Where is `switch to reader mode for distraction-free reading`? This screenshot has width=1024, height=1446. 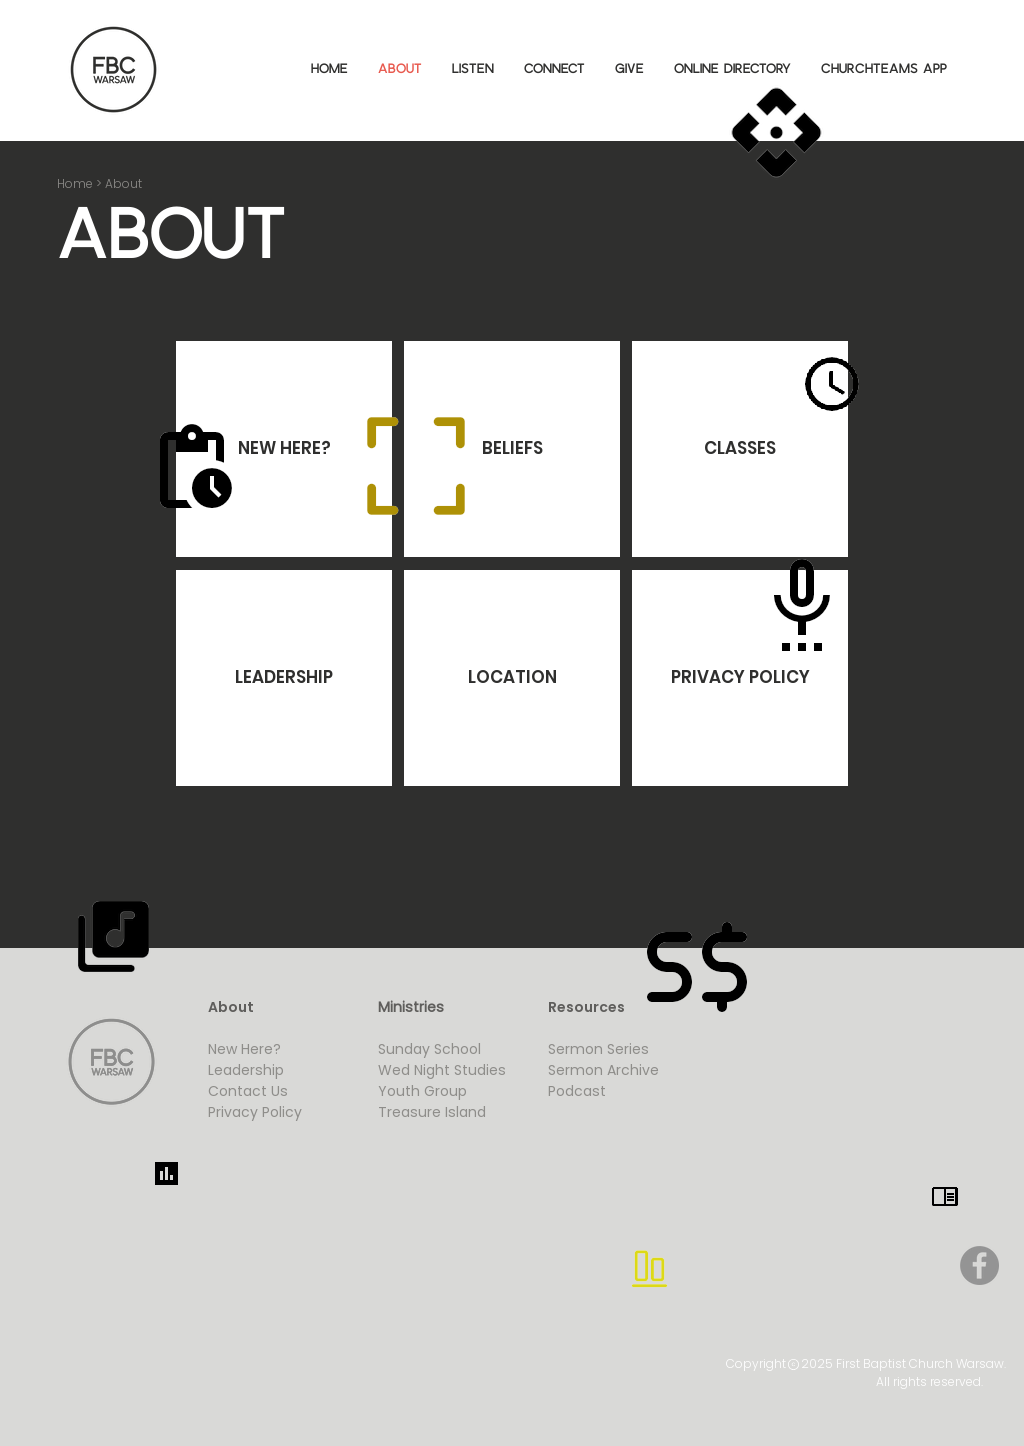
switch to reader mode for distraction-free reading is located at coordinates (945, 1196).